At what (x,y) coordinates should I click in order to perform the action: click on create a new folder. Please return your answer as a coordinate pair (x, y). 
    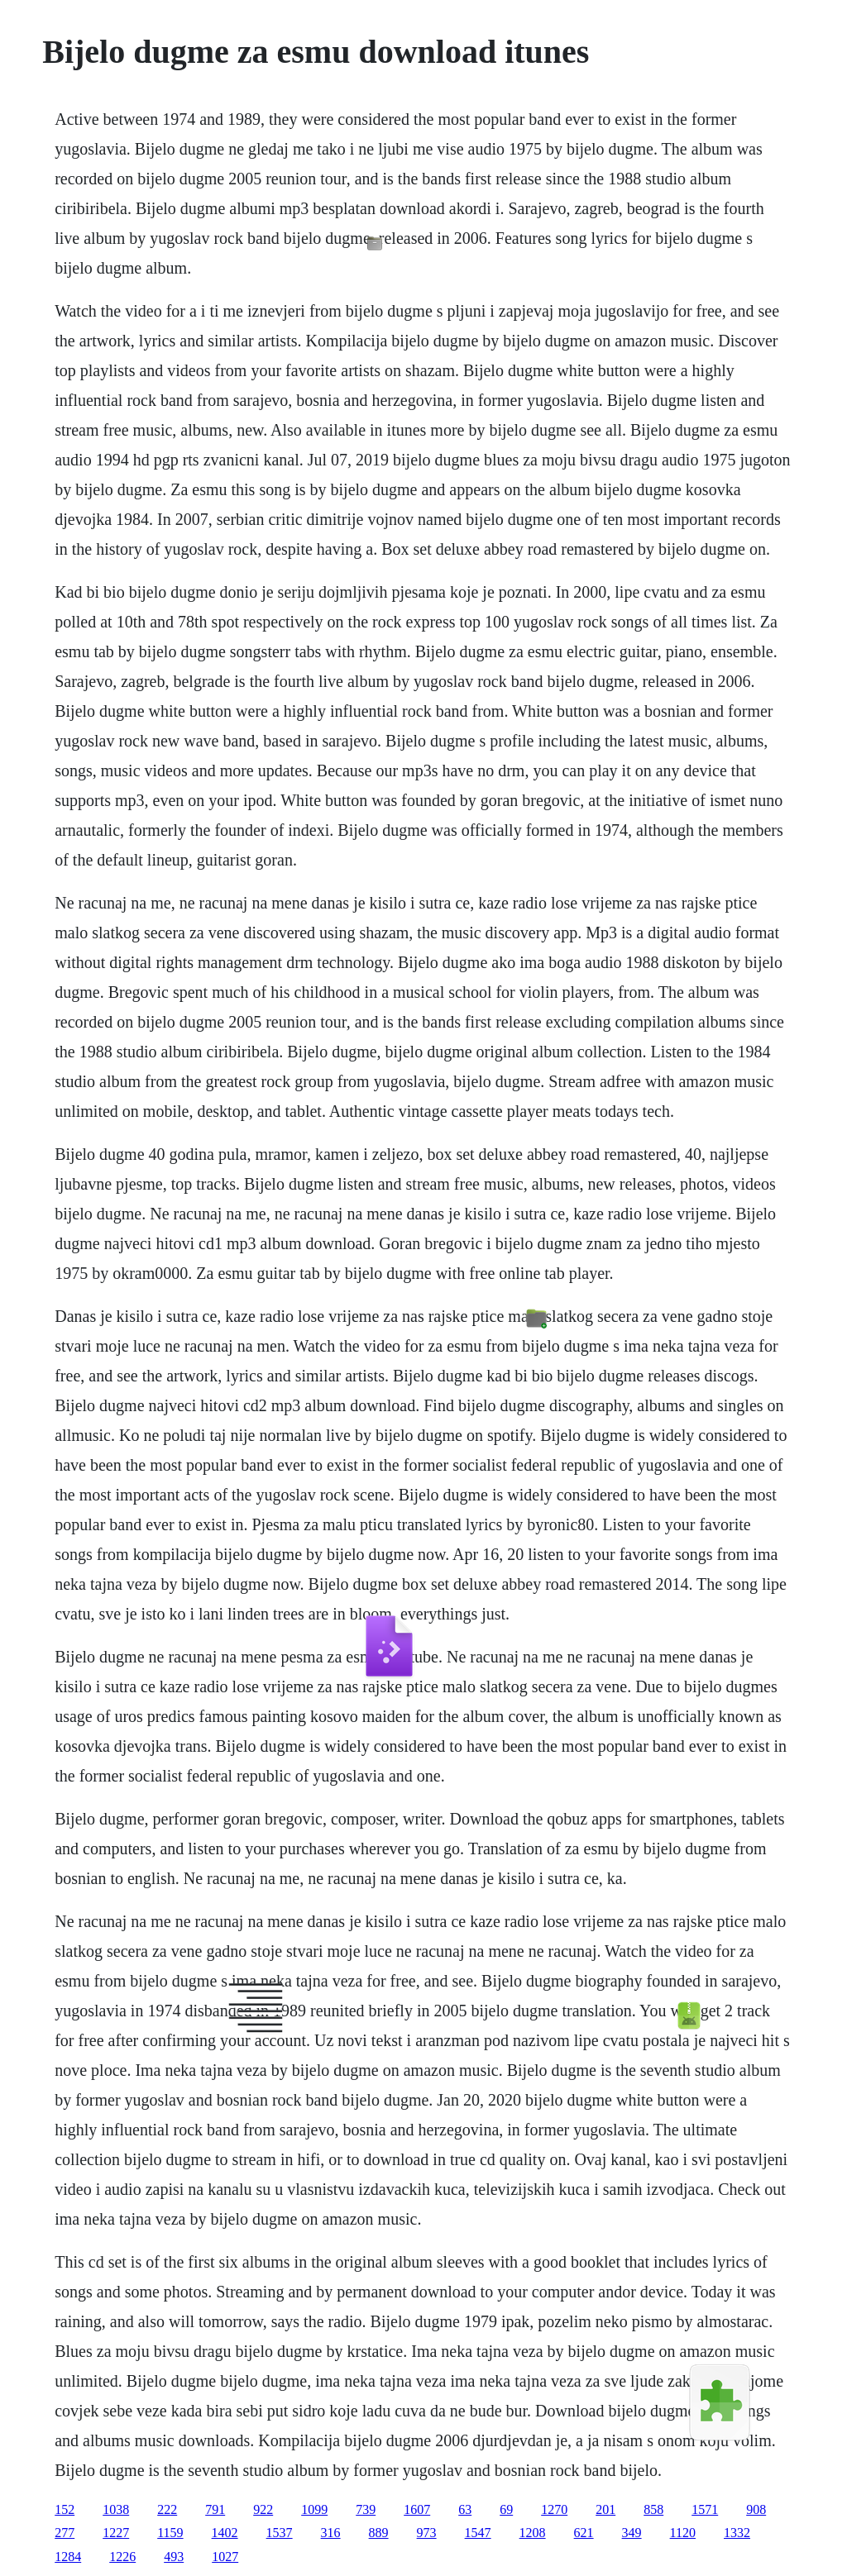
    Looking at the image, I should click on (536, 1318).